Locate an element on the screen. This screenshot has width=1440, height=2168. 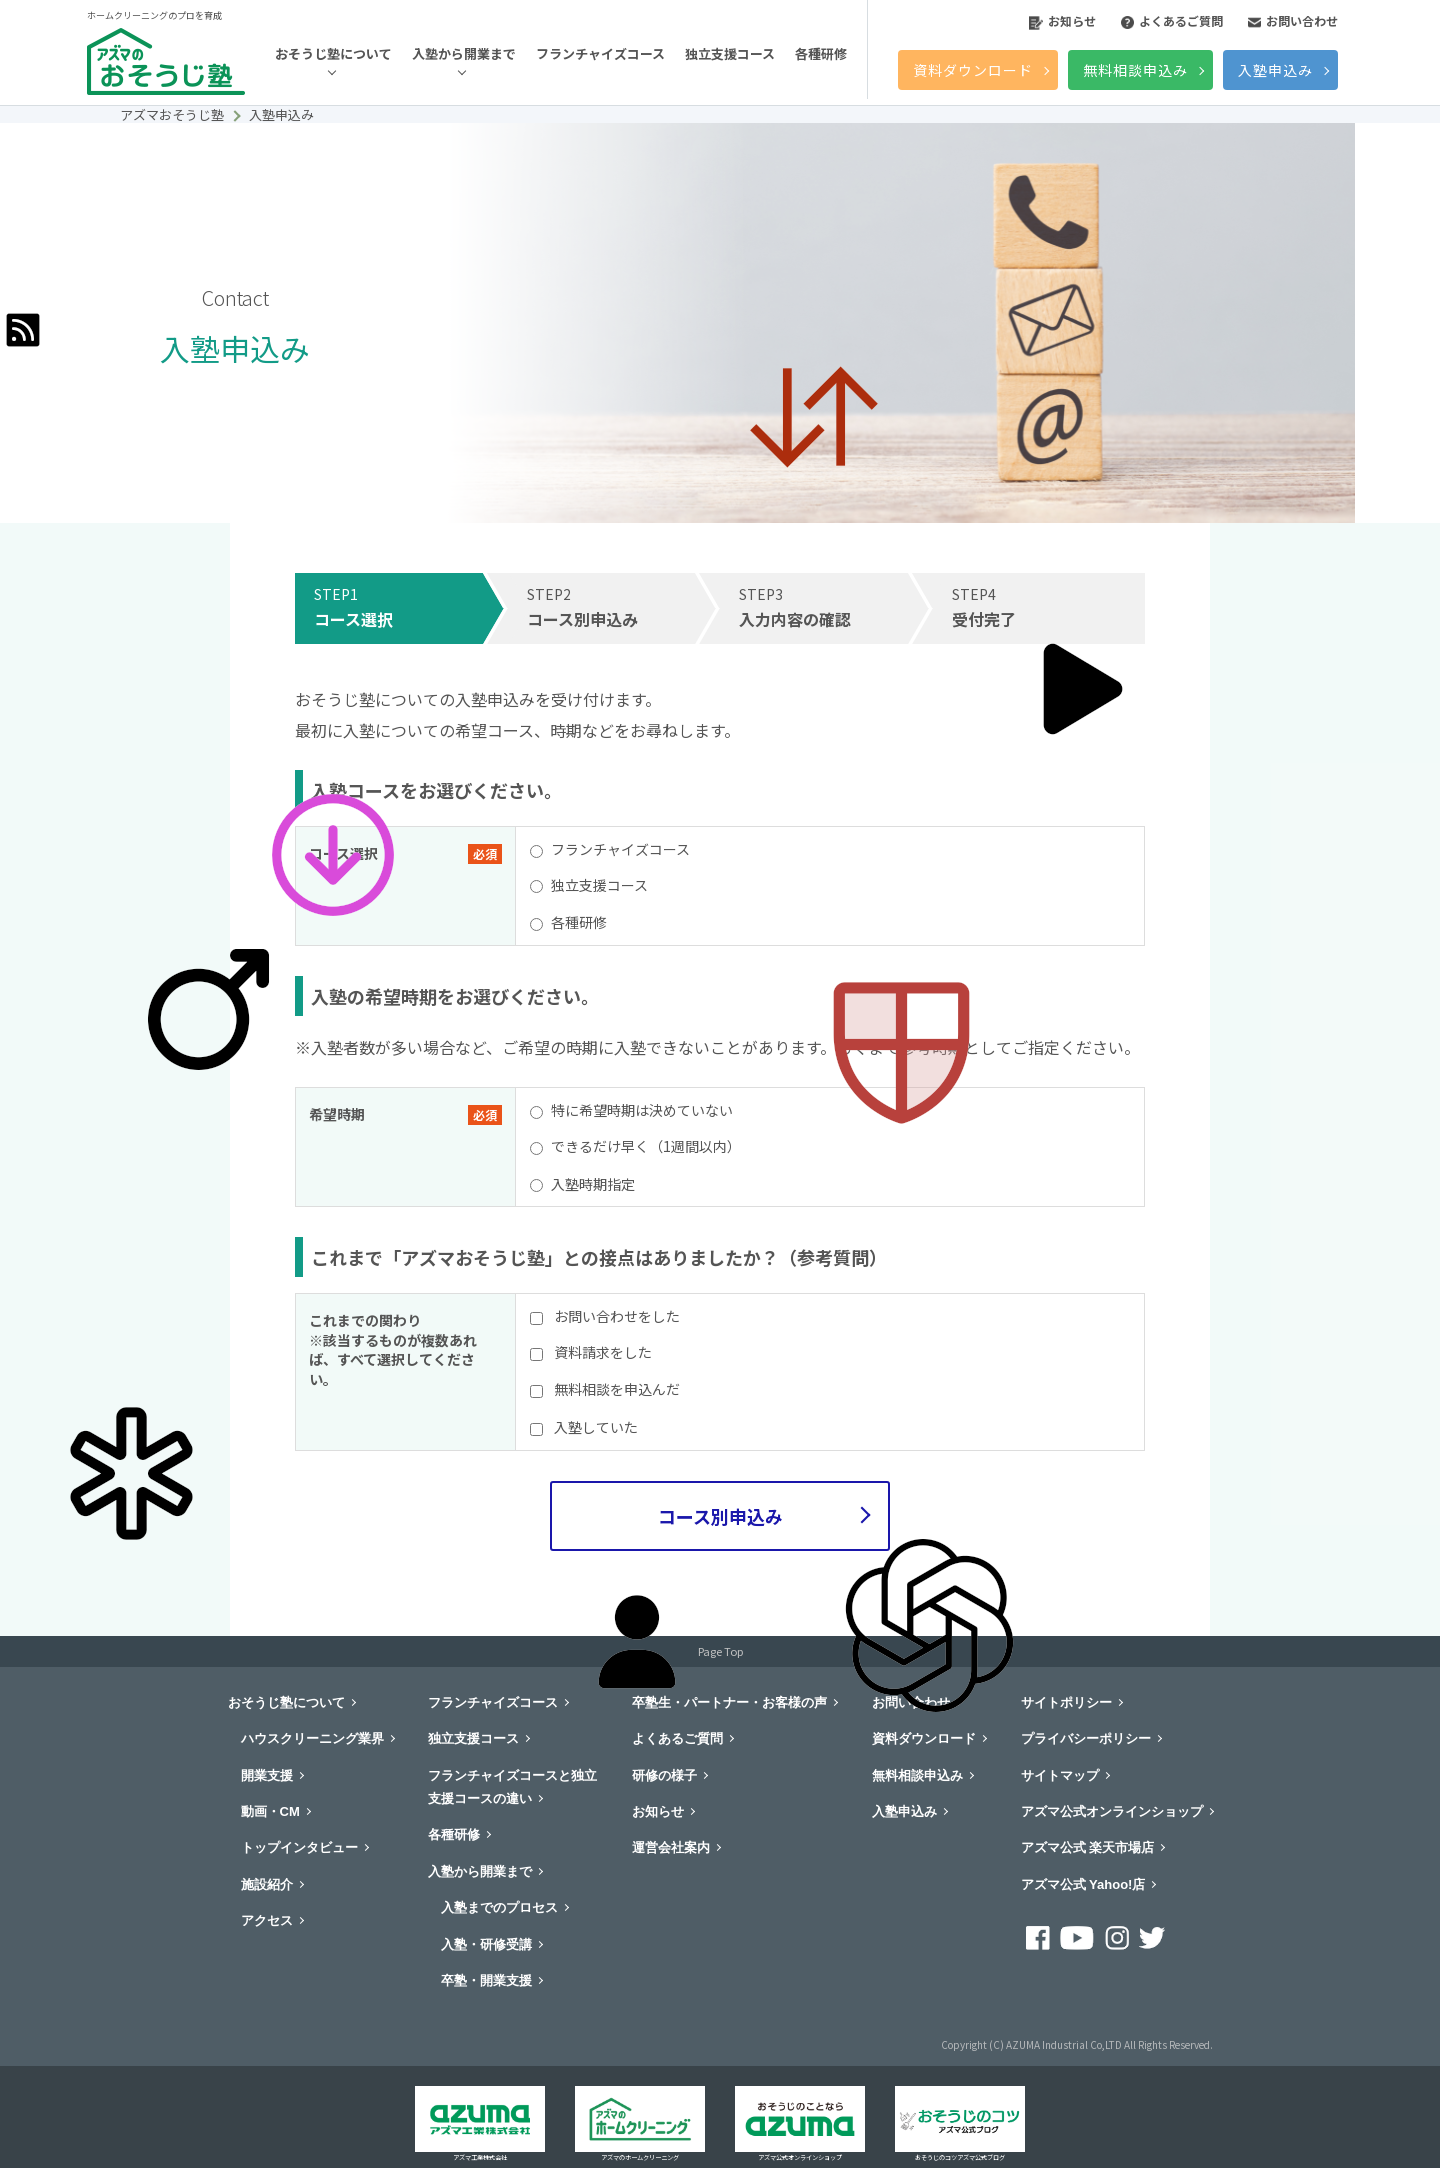
play media or video content is located at coordinates (1083, 689).